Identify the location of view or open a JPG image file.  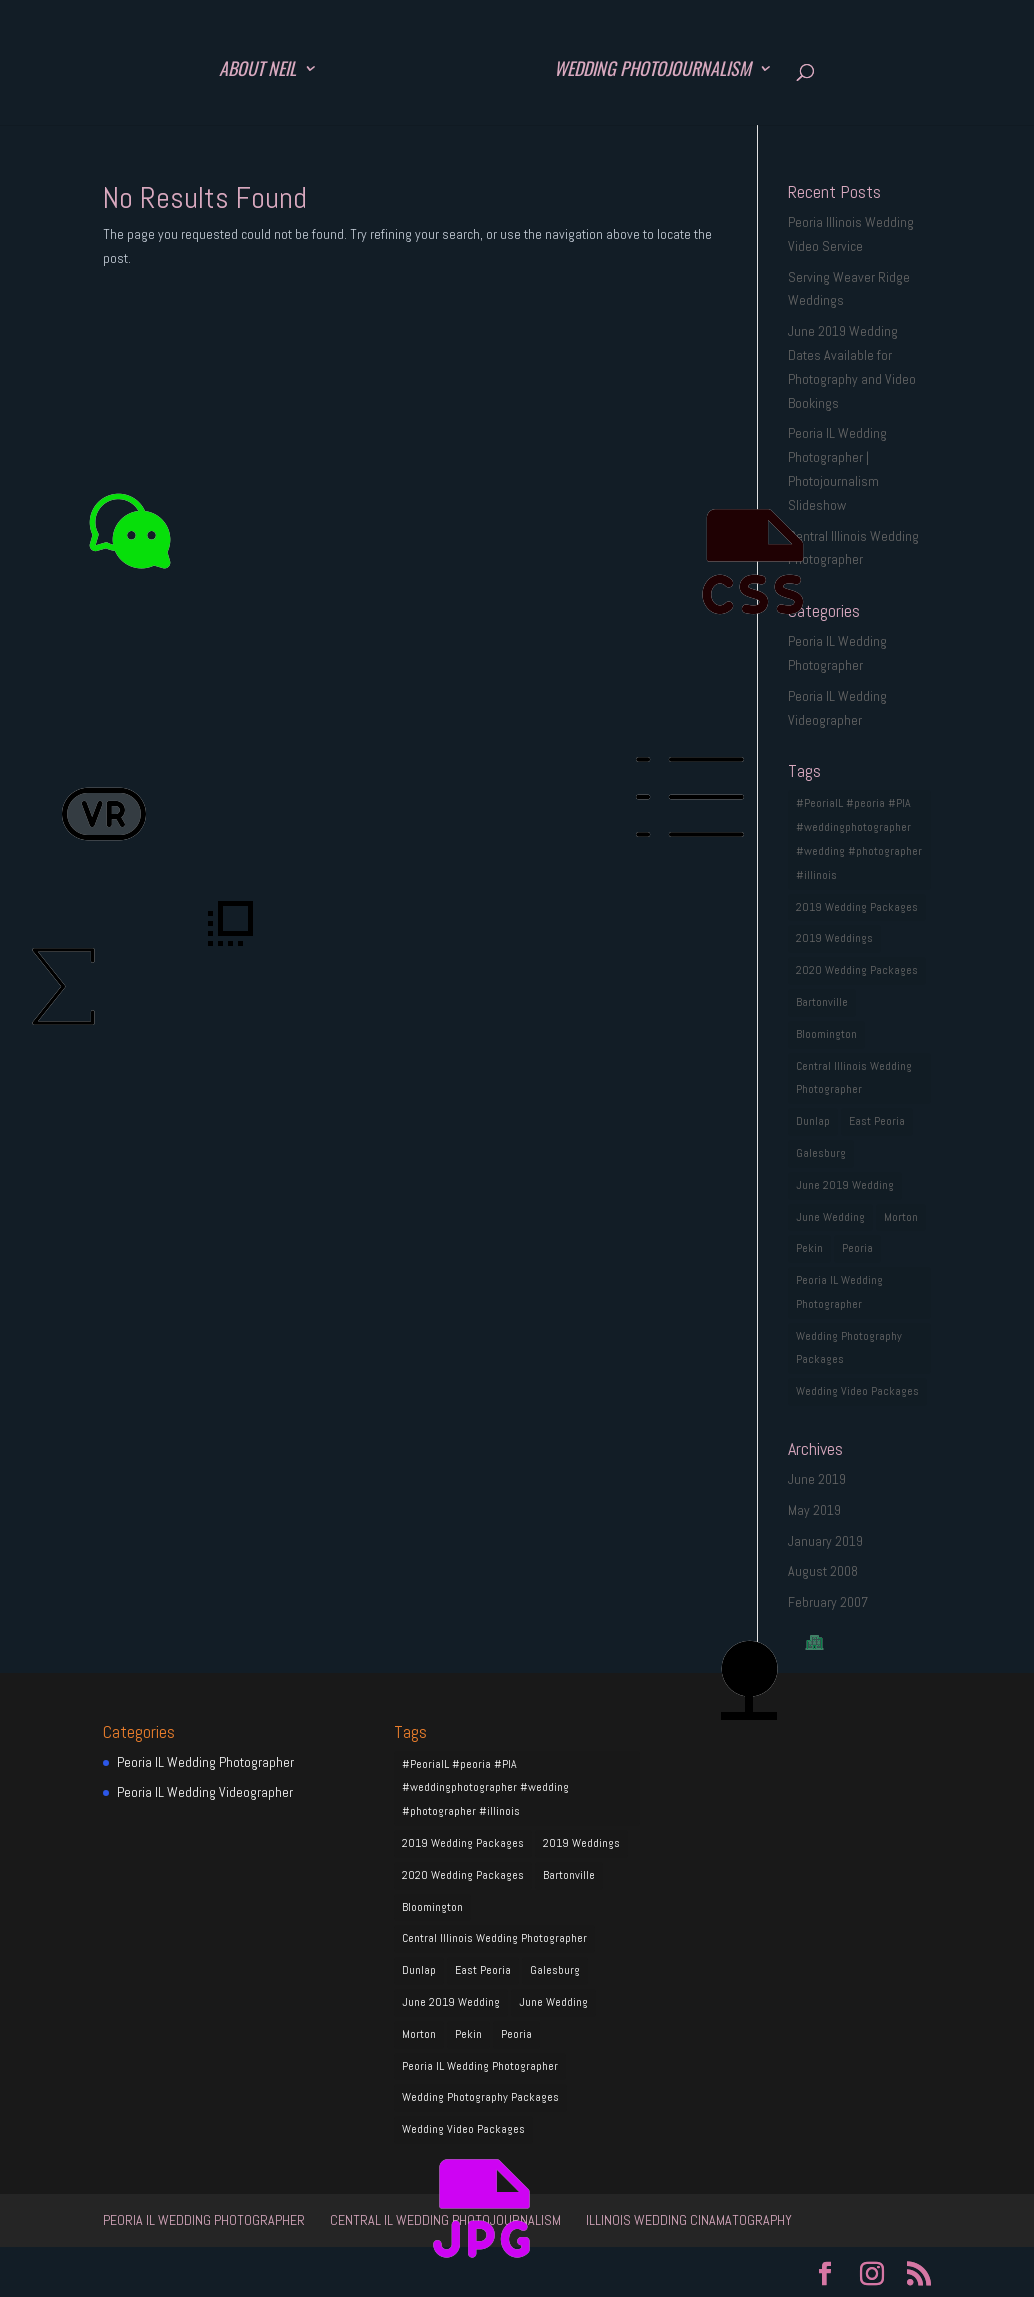
(484, 2212).